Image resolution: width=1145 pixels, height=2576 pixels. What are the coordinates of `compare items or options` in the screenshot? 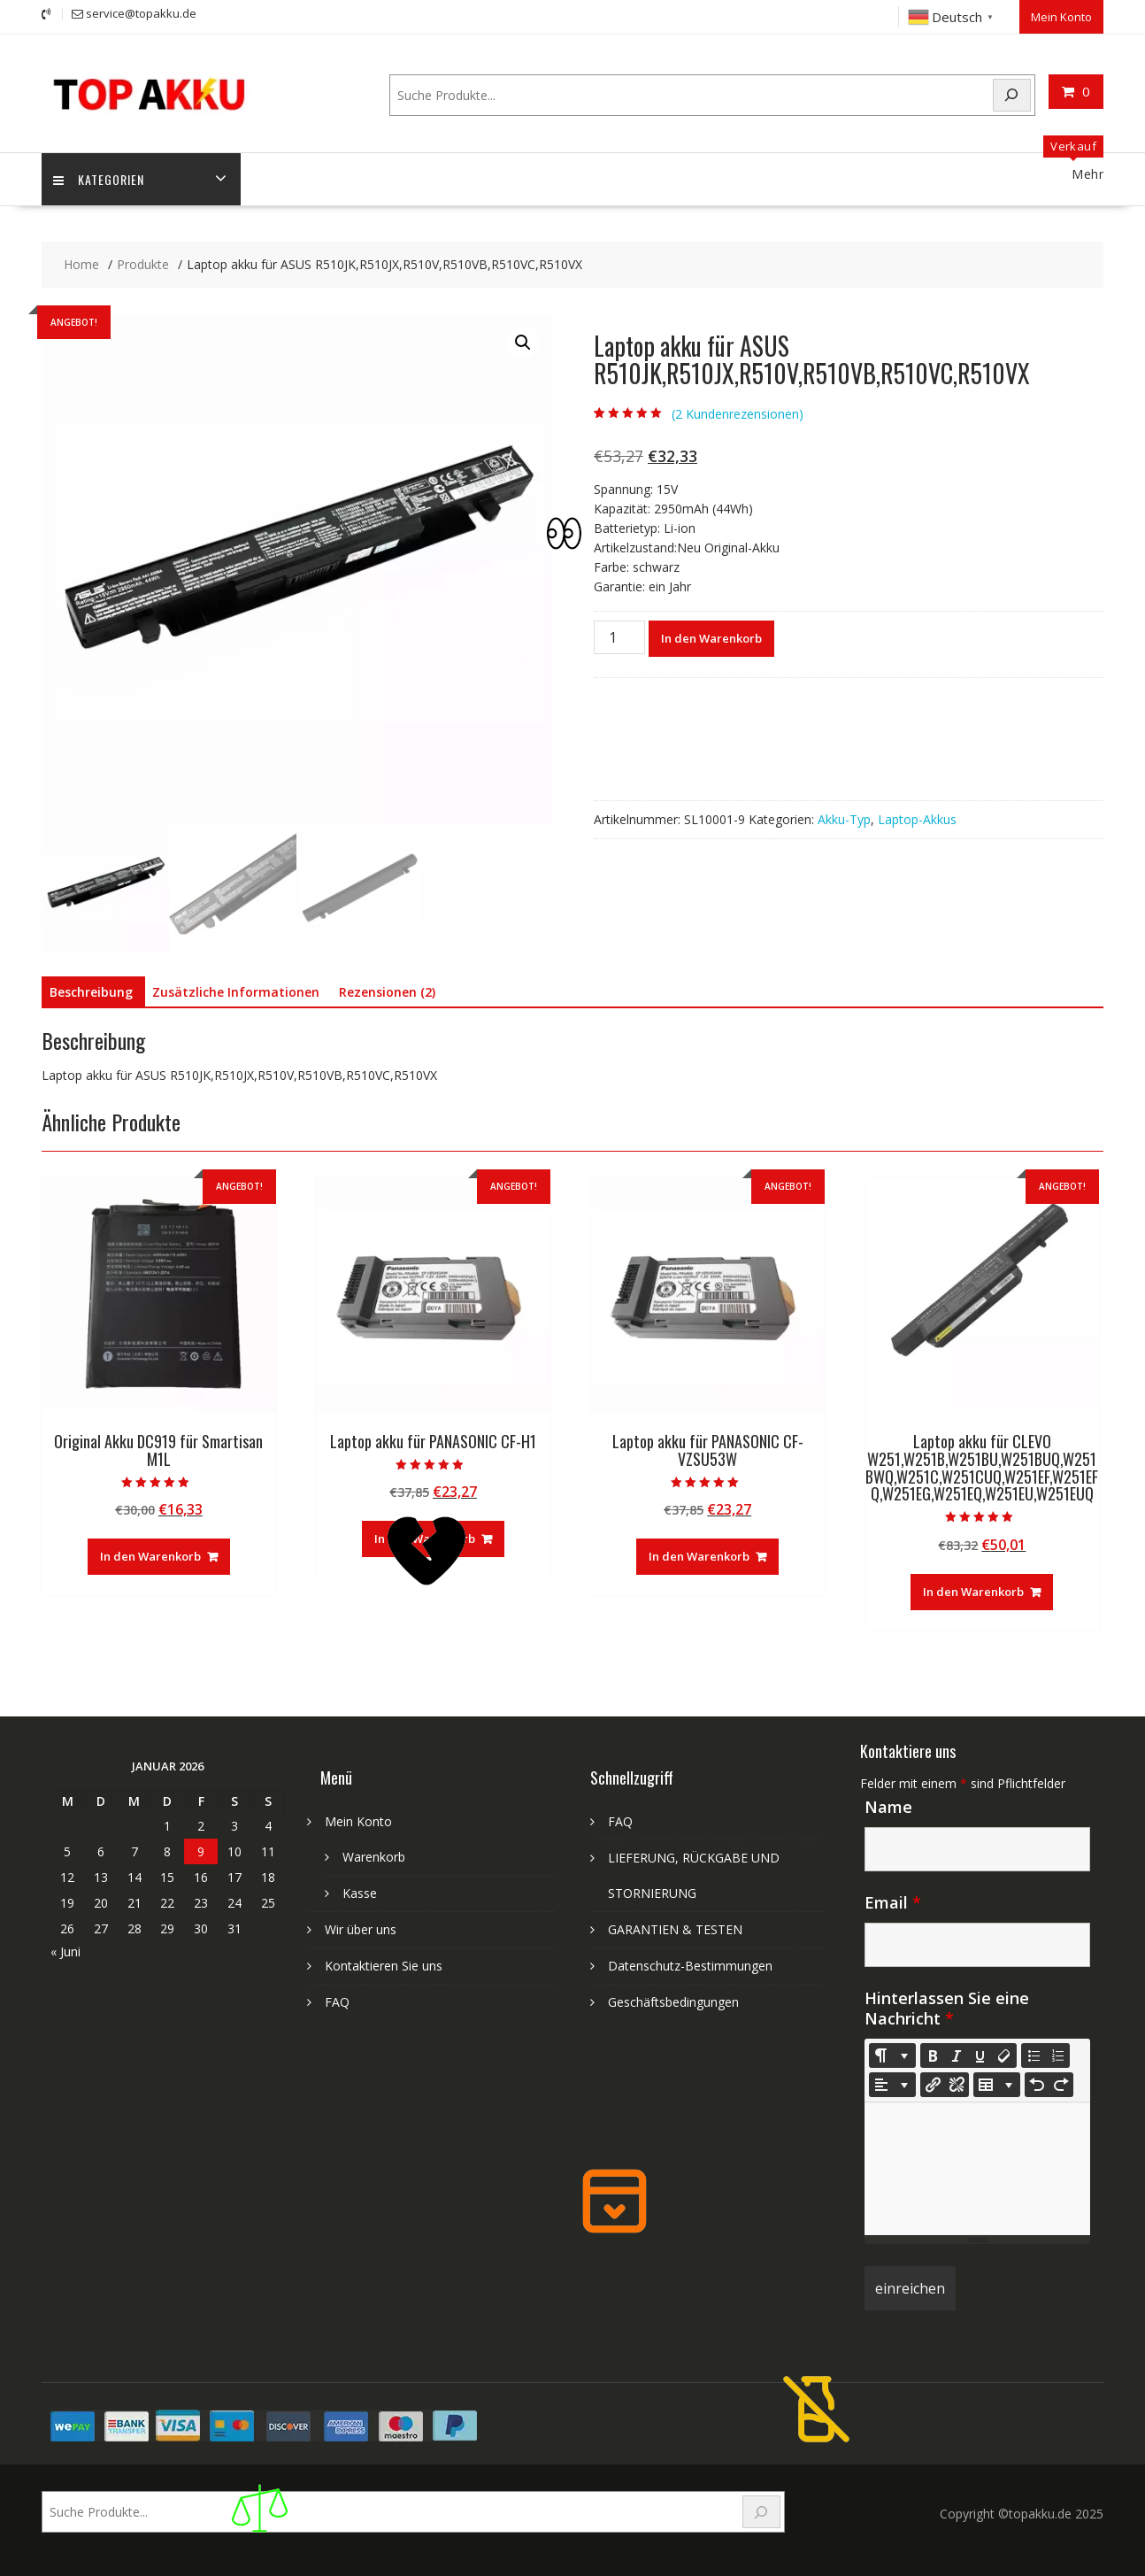 It's located at (259, 2508).